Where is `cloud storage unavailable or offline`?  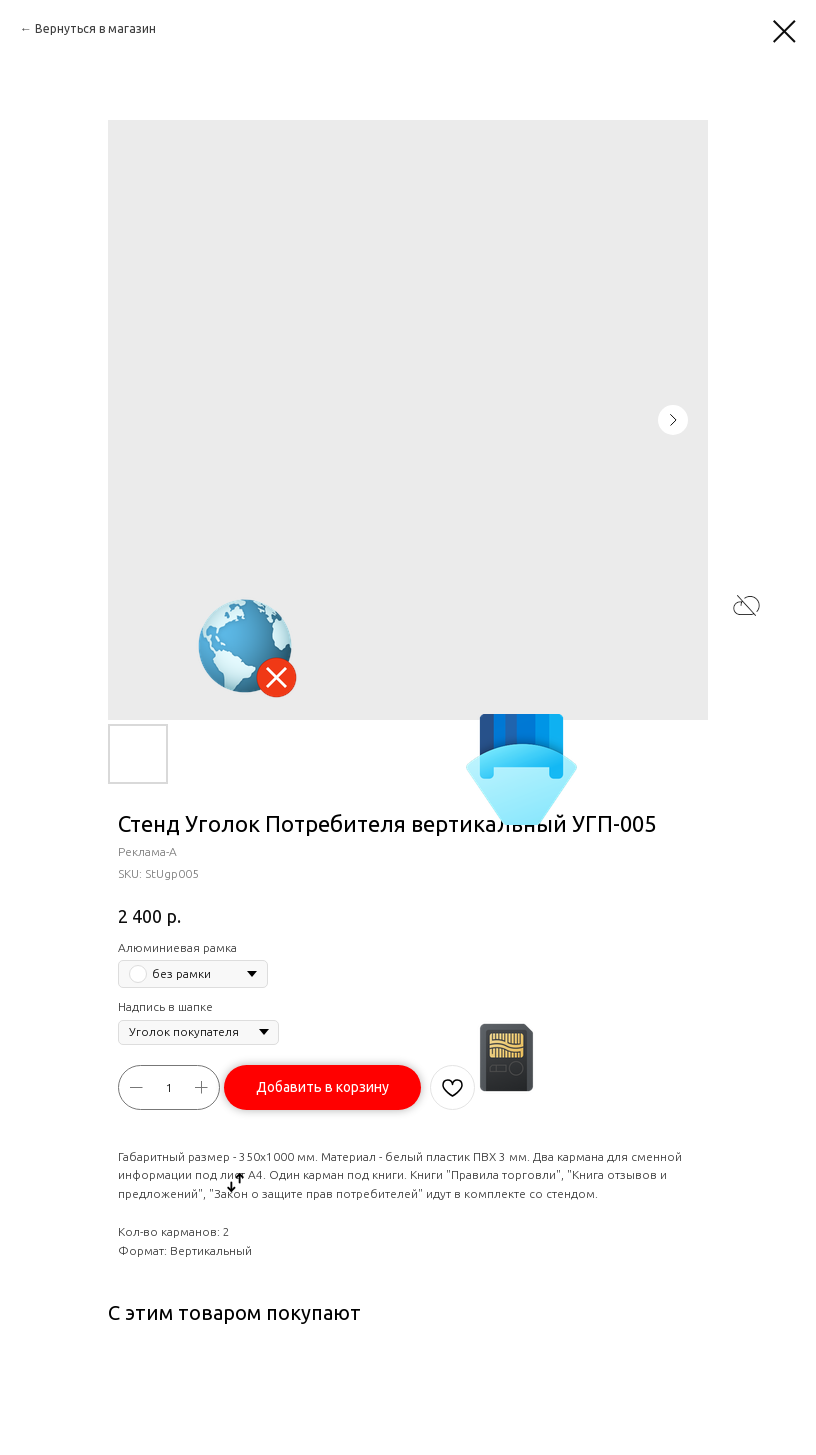
cloud storage unavailable or offline is located at coordinates (746, 605).